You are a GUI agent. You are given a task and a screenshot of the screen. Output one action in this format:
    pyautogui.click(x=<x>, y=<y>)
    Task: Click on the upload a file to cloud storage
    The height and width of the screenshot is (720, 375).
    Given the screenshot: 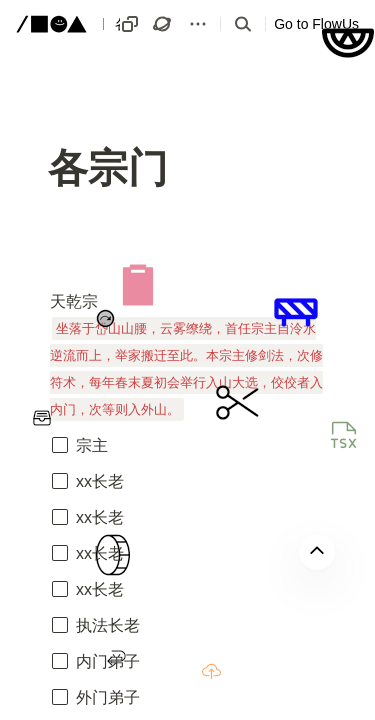 What is the action you would take?
    pyautogui.click(x=211, y=671)
    